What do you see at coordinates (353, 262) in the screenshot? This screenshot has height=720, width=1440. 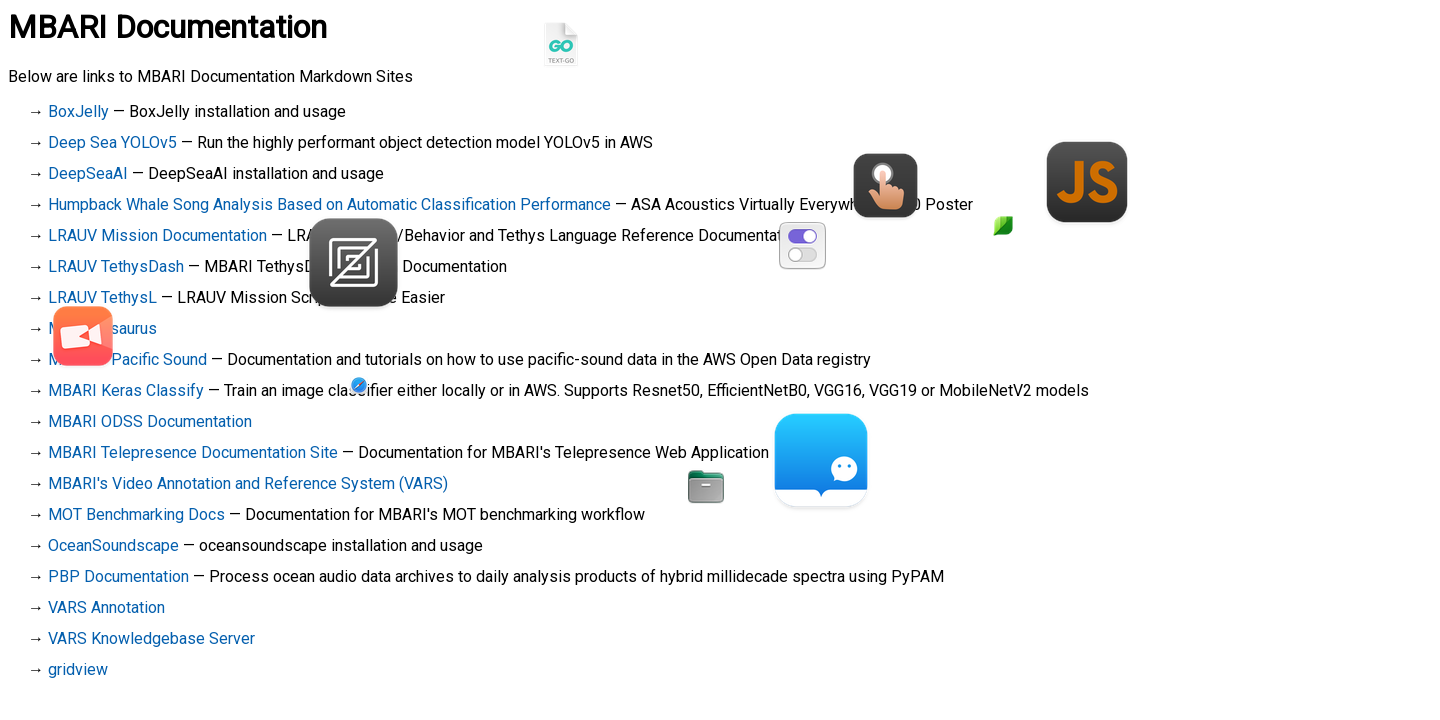 I see `open zed code editor` at bounding box center [353, 262].